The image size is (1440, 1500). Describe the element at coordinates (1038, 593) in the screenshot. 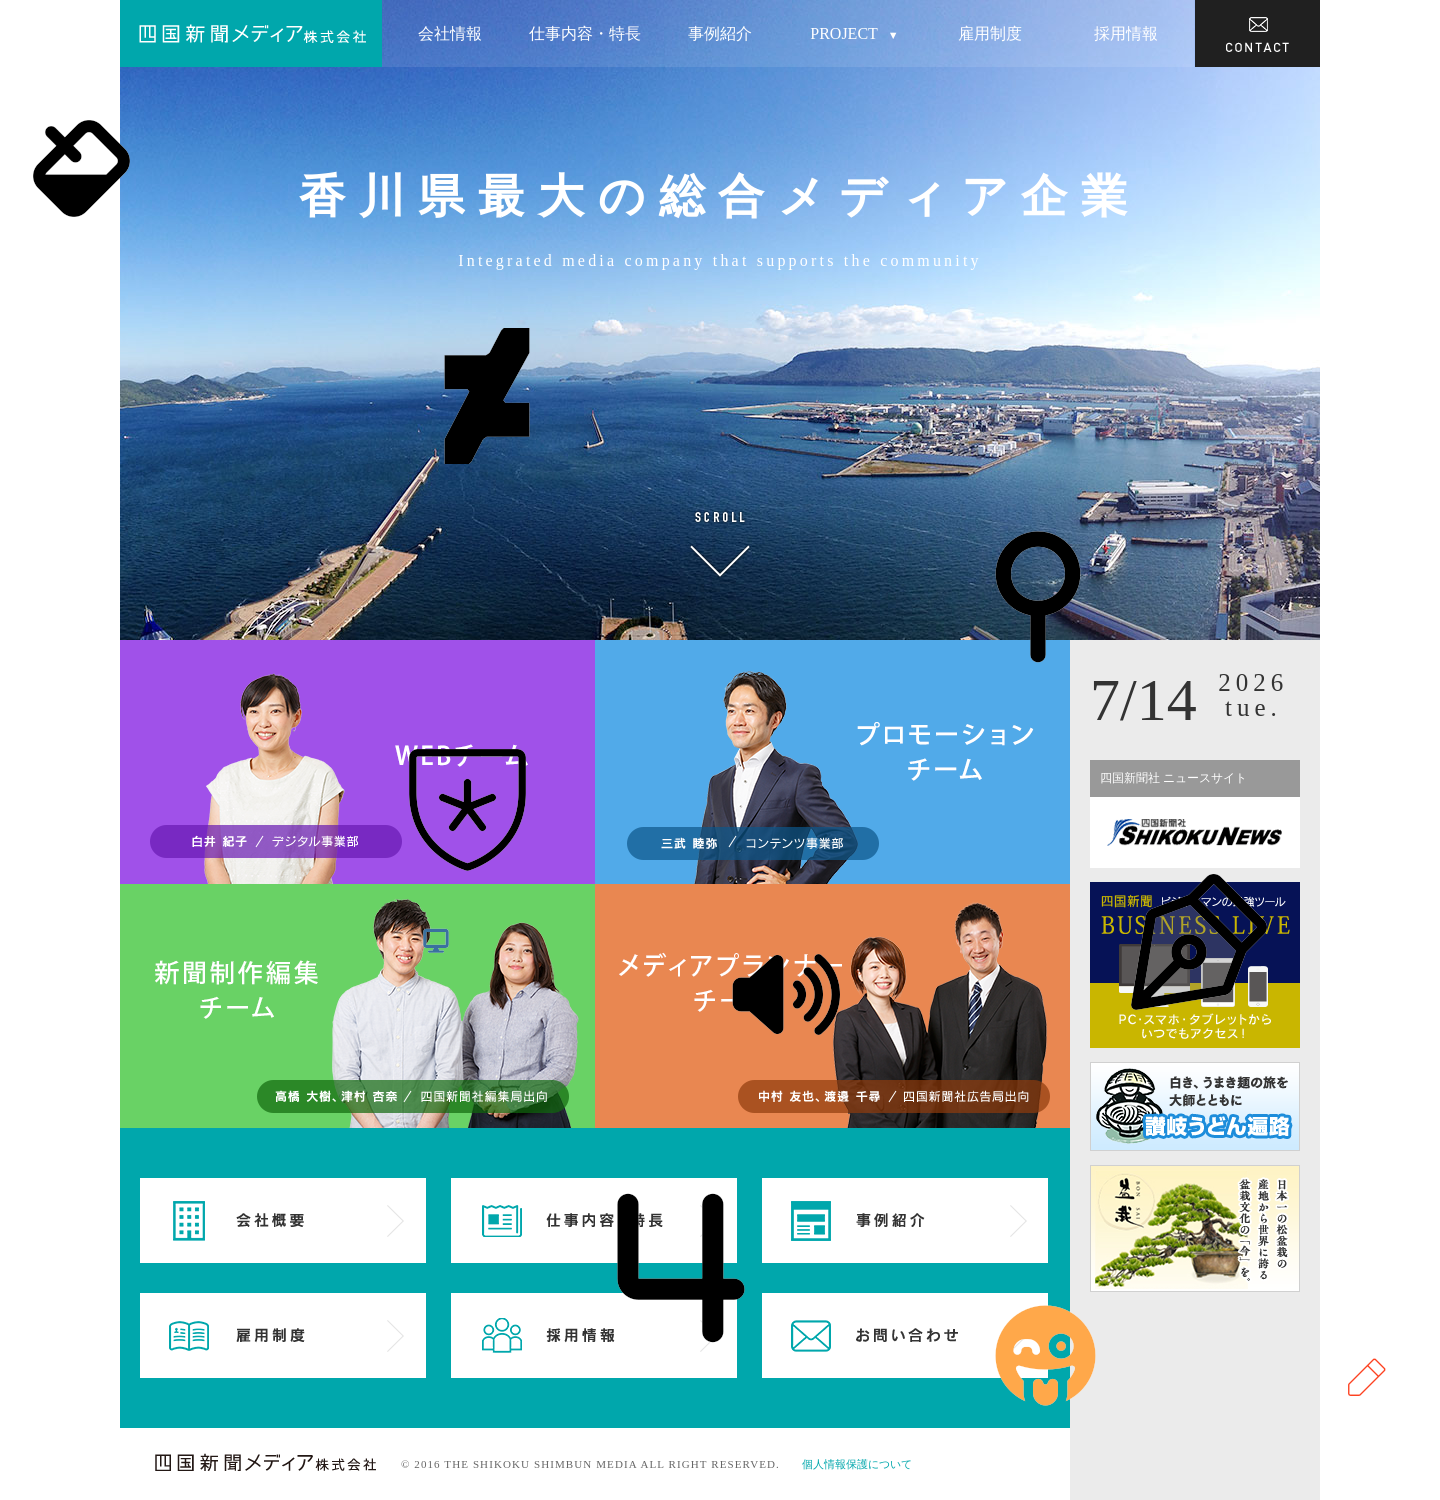

I see `indicates gender-neutral or non-binary option` at that location.